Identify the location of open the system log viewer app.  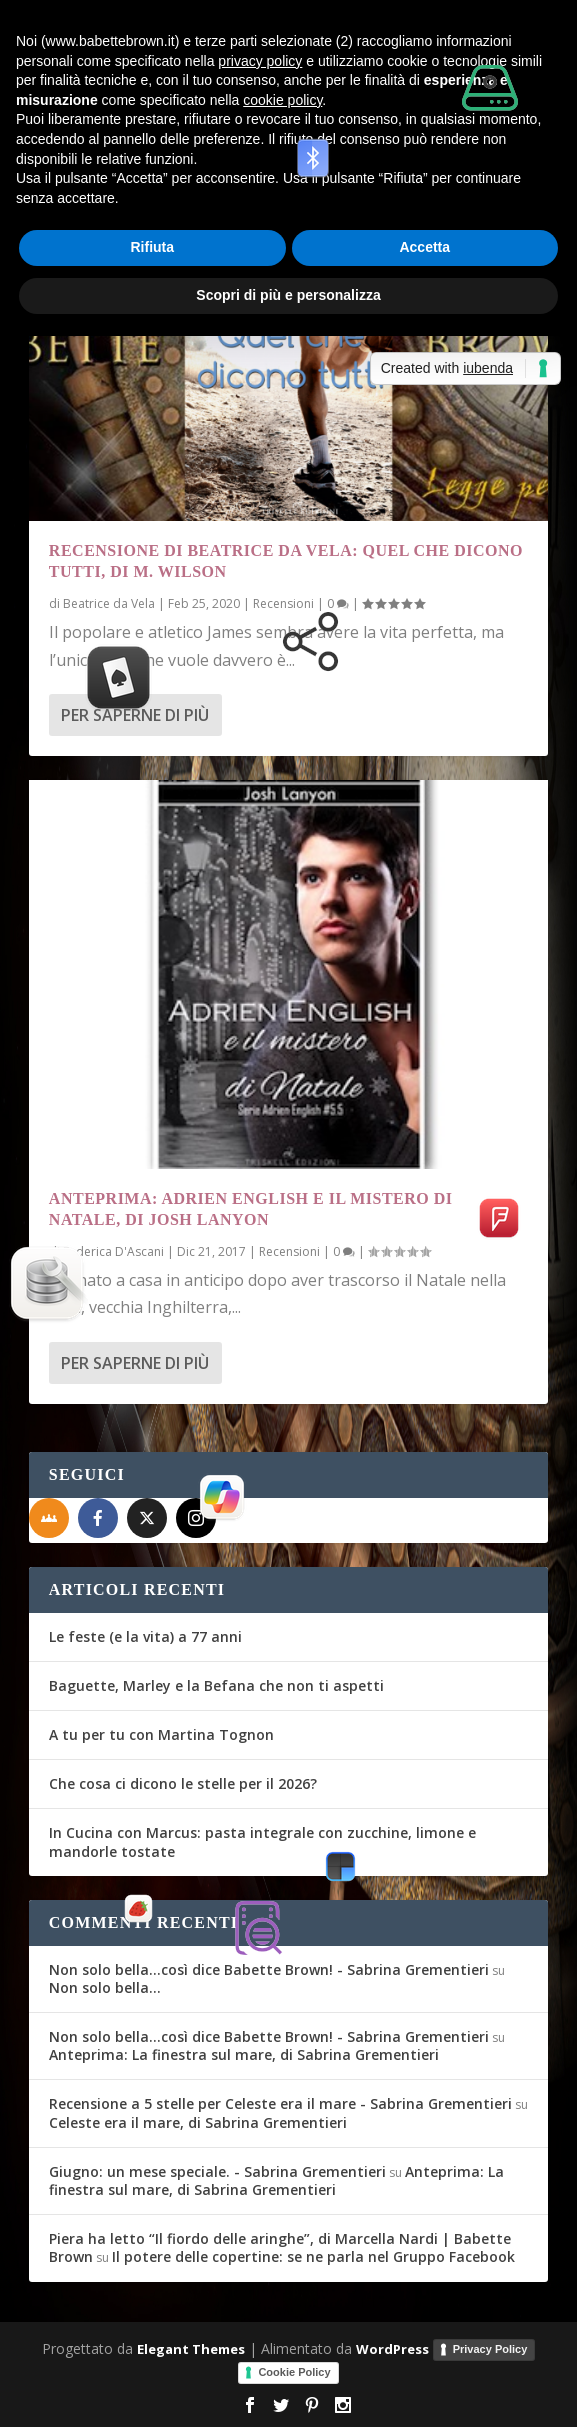
(259, 1928).